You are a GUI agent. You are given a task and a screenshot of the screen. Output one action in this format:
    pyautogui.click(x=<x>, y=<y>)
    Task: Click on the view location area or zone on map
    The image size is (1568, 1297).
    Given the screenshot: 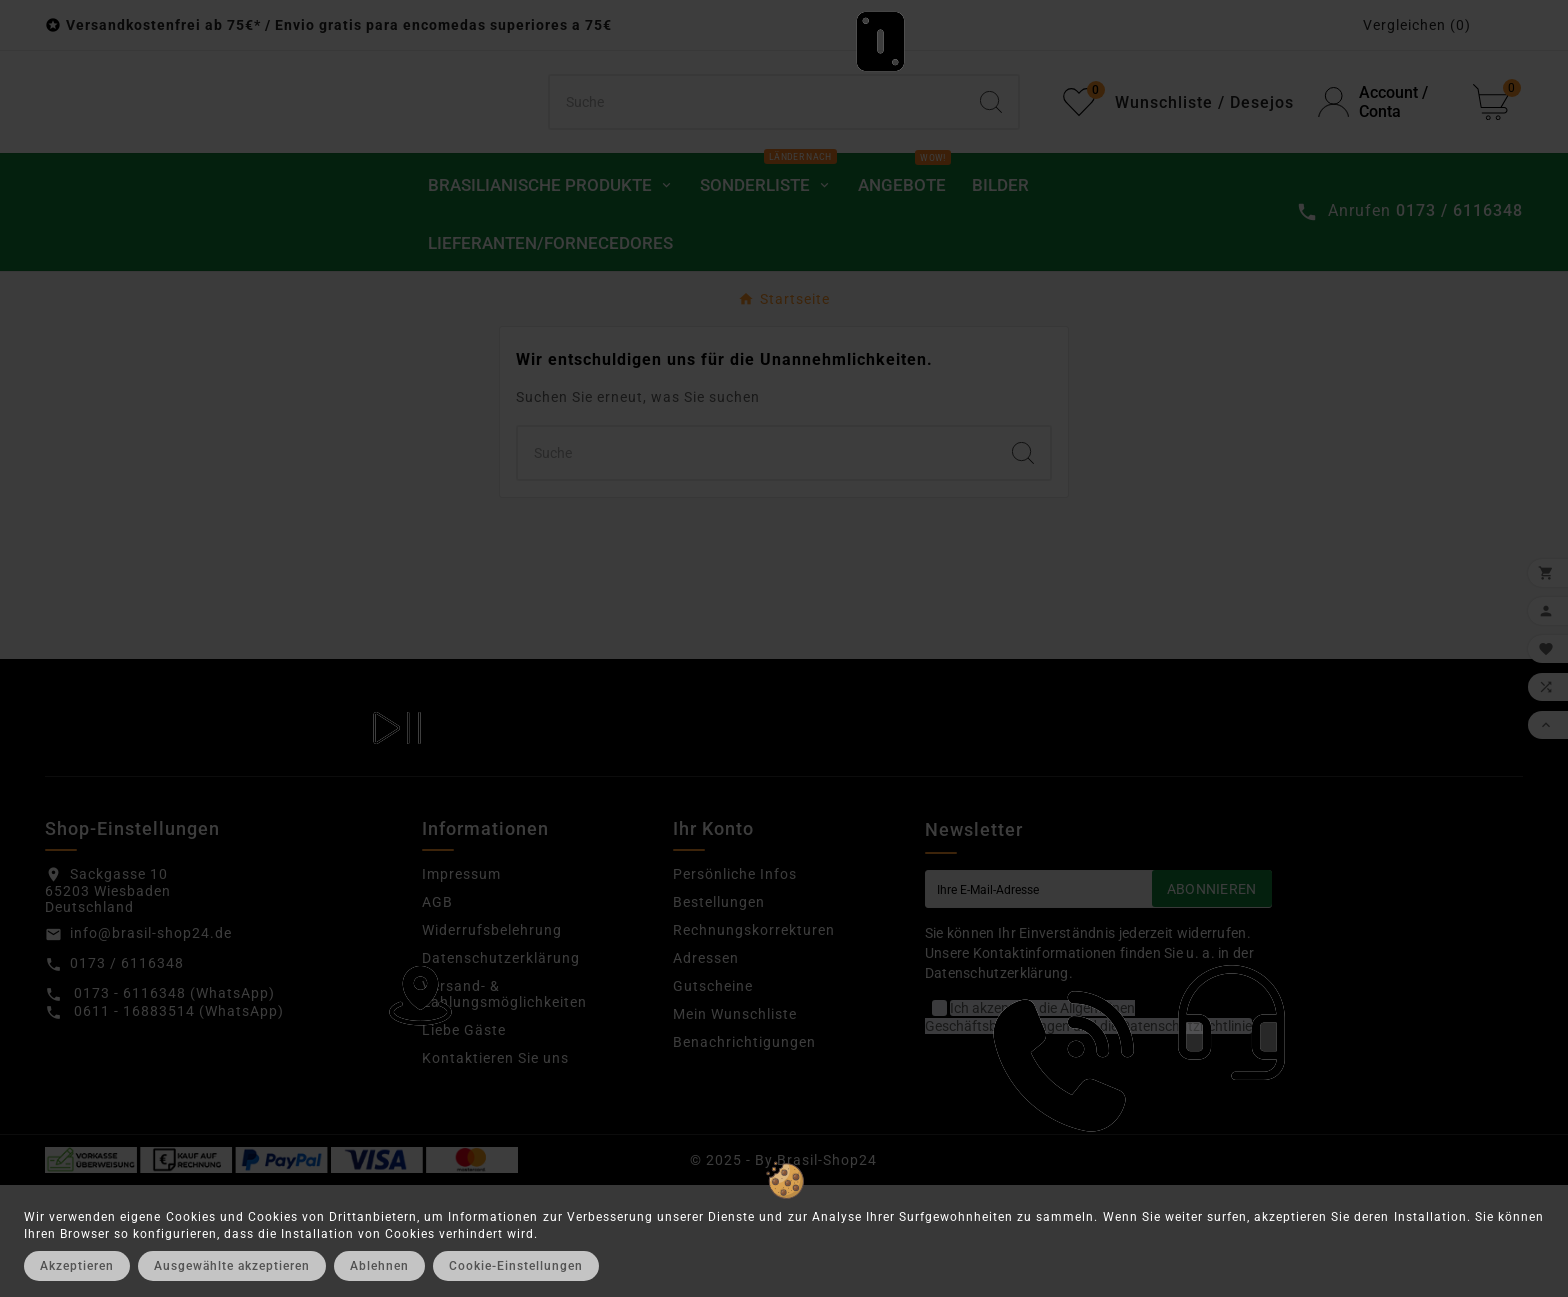 What is the action you would take?
    pyautogui.click(x=420, y=996)
    